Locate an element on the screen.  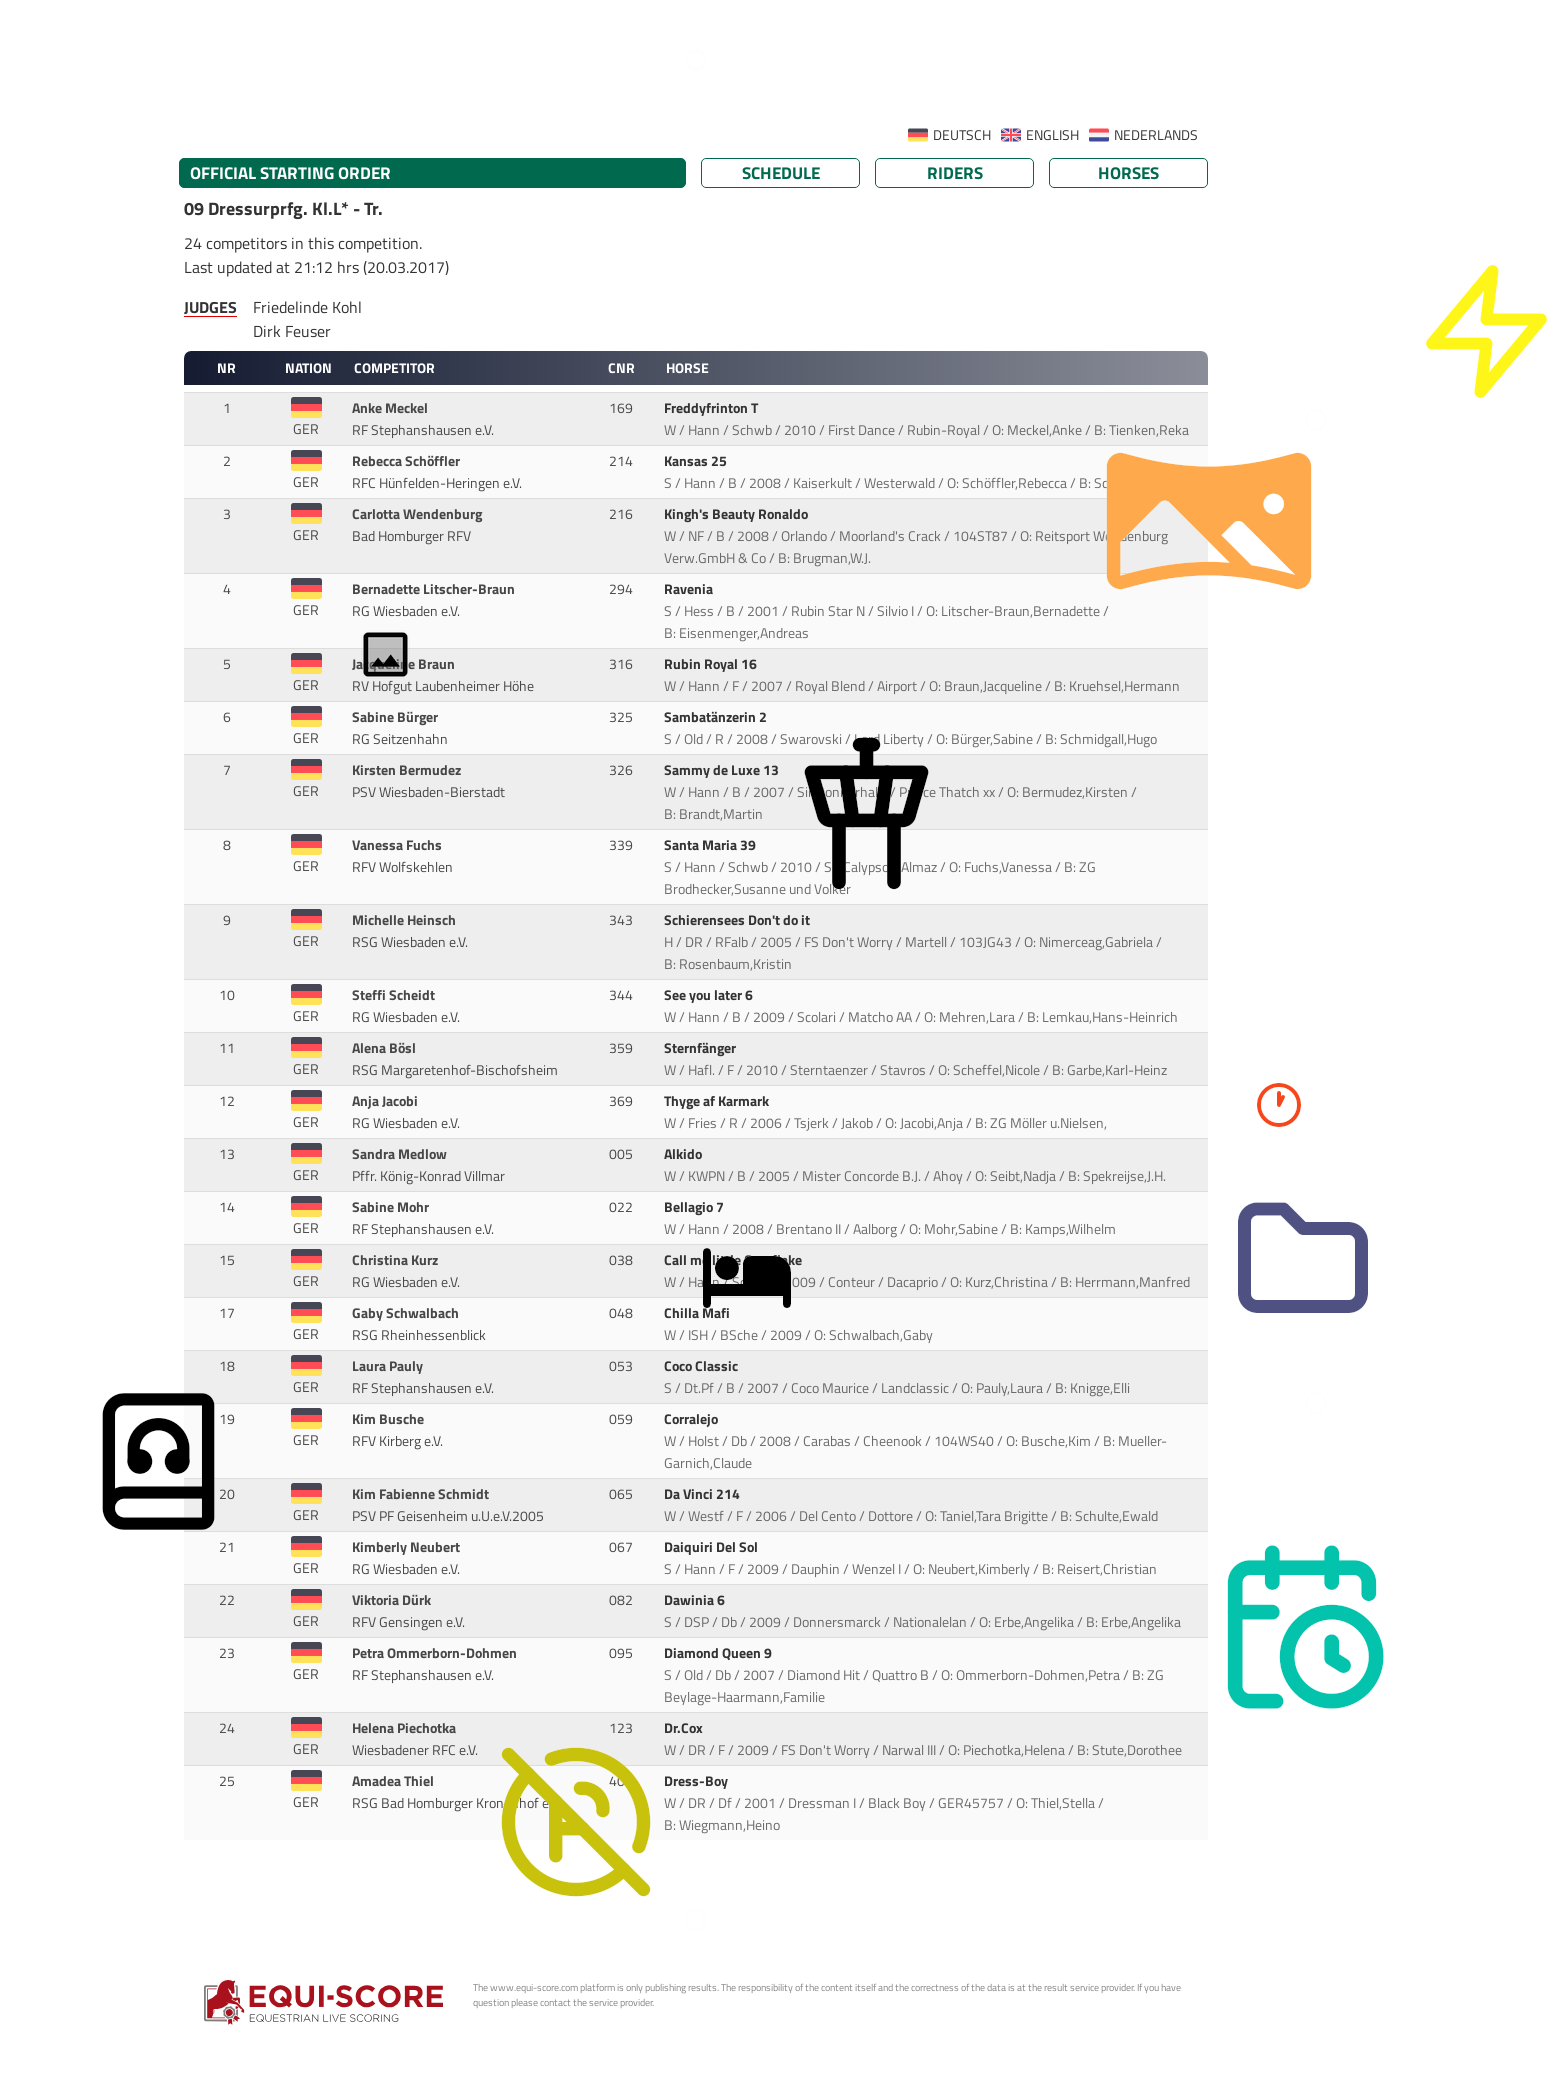
no parking available is located at coordinates (576, 1822).